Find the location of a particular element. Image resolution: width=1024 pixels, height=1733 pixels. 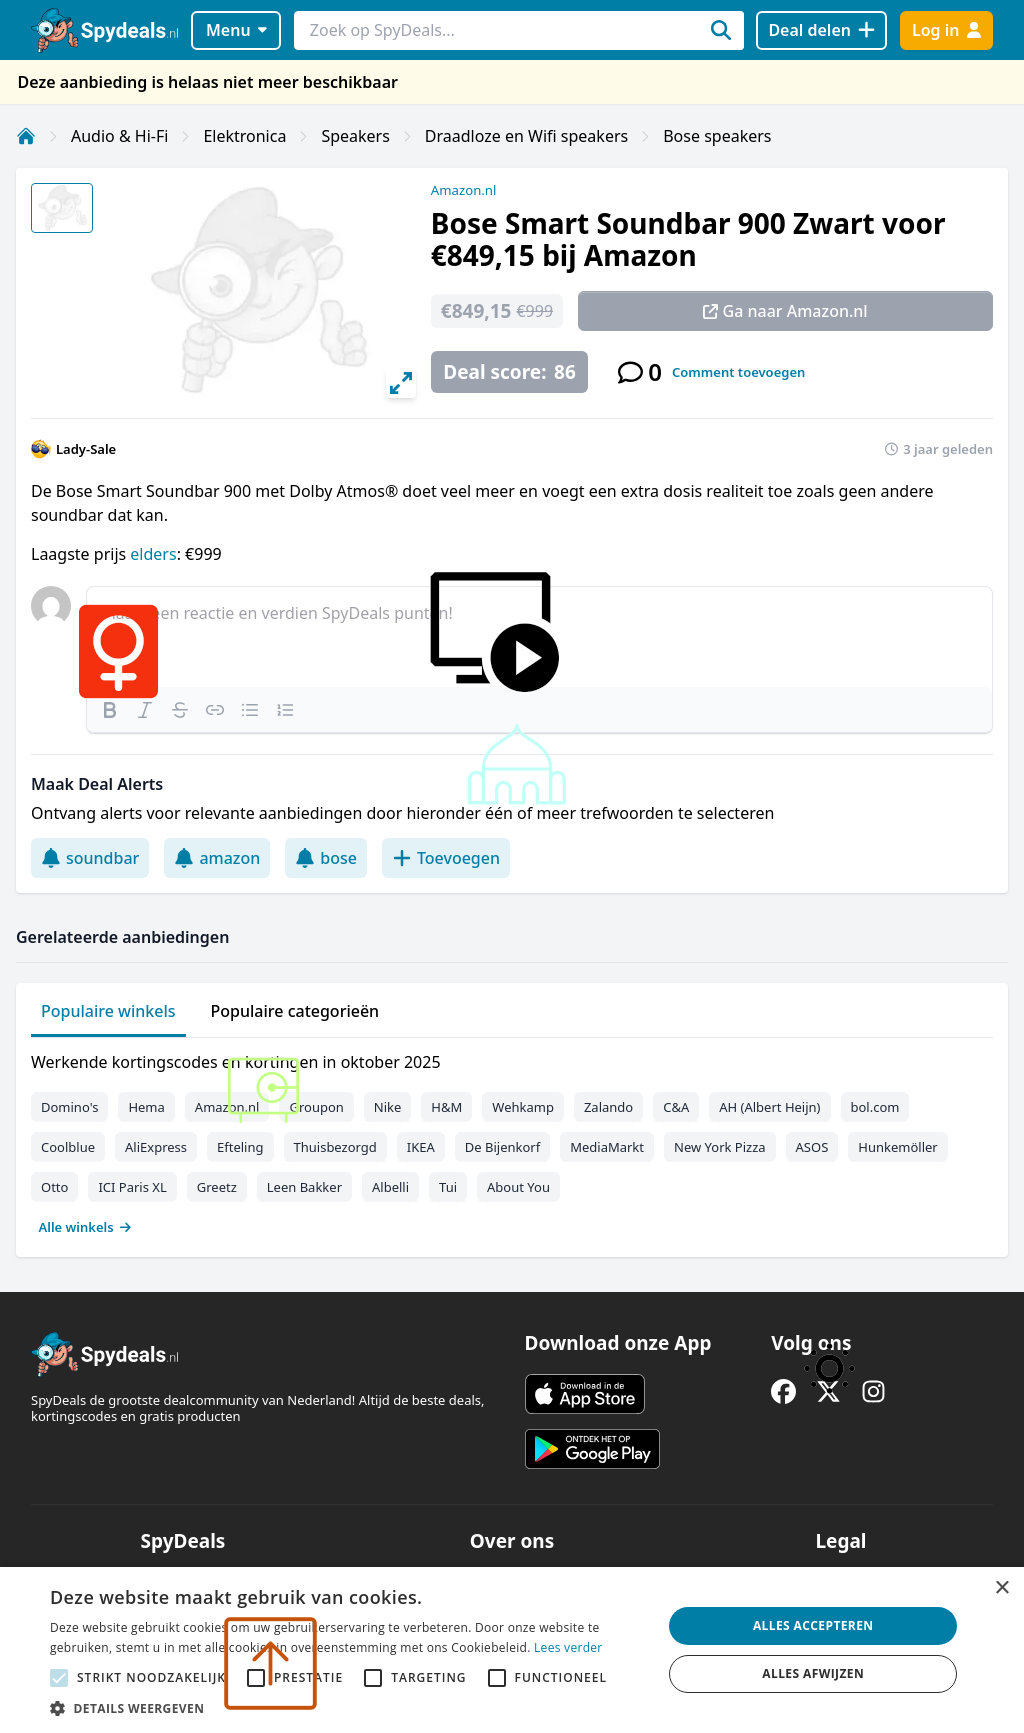

access secure storage or vault is located at coordinates (263, 1087).